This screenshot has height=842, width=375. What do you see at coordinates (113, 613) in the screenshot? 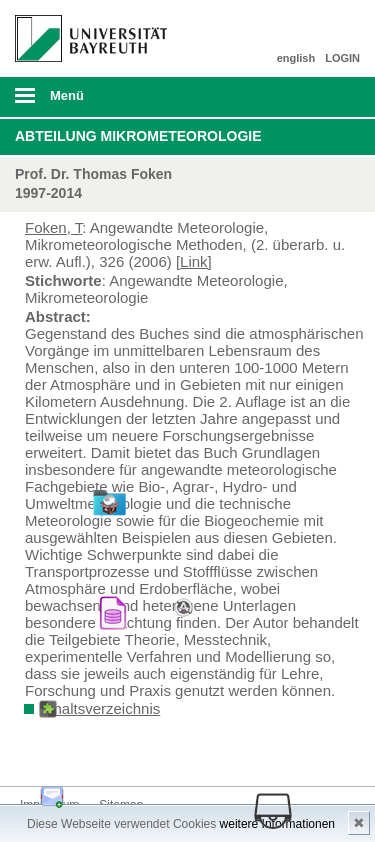
I see `libreoffice base database template file` at bounding box center [113, 613].